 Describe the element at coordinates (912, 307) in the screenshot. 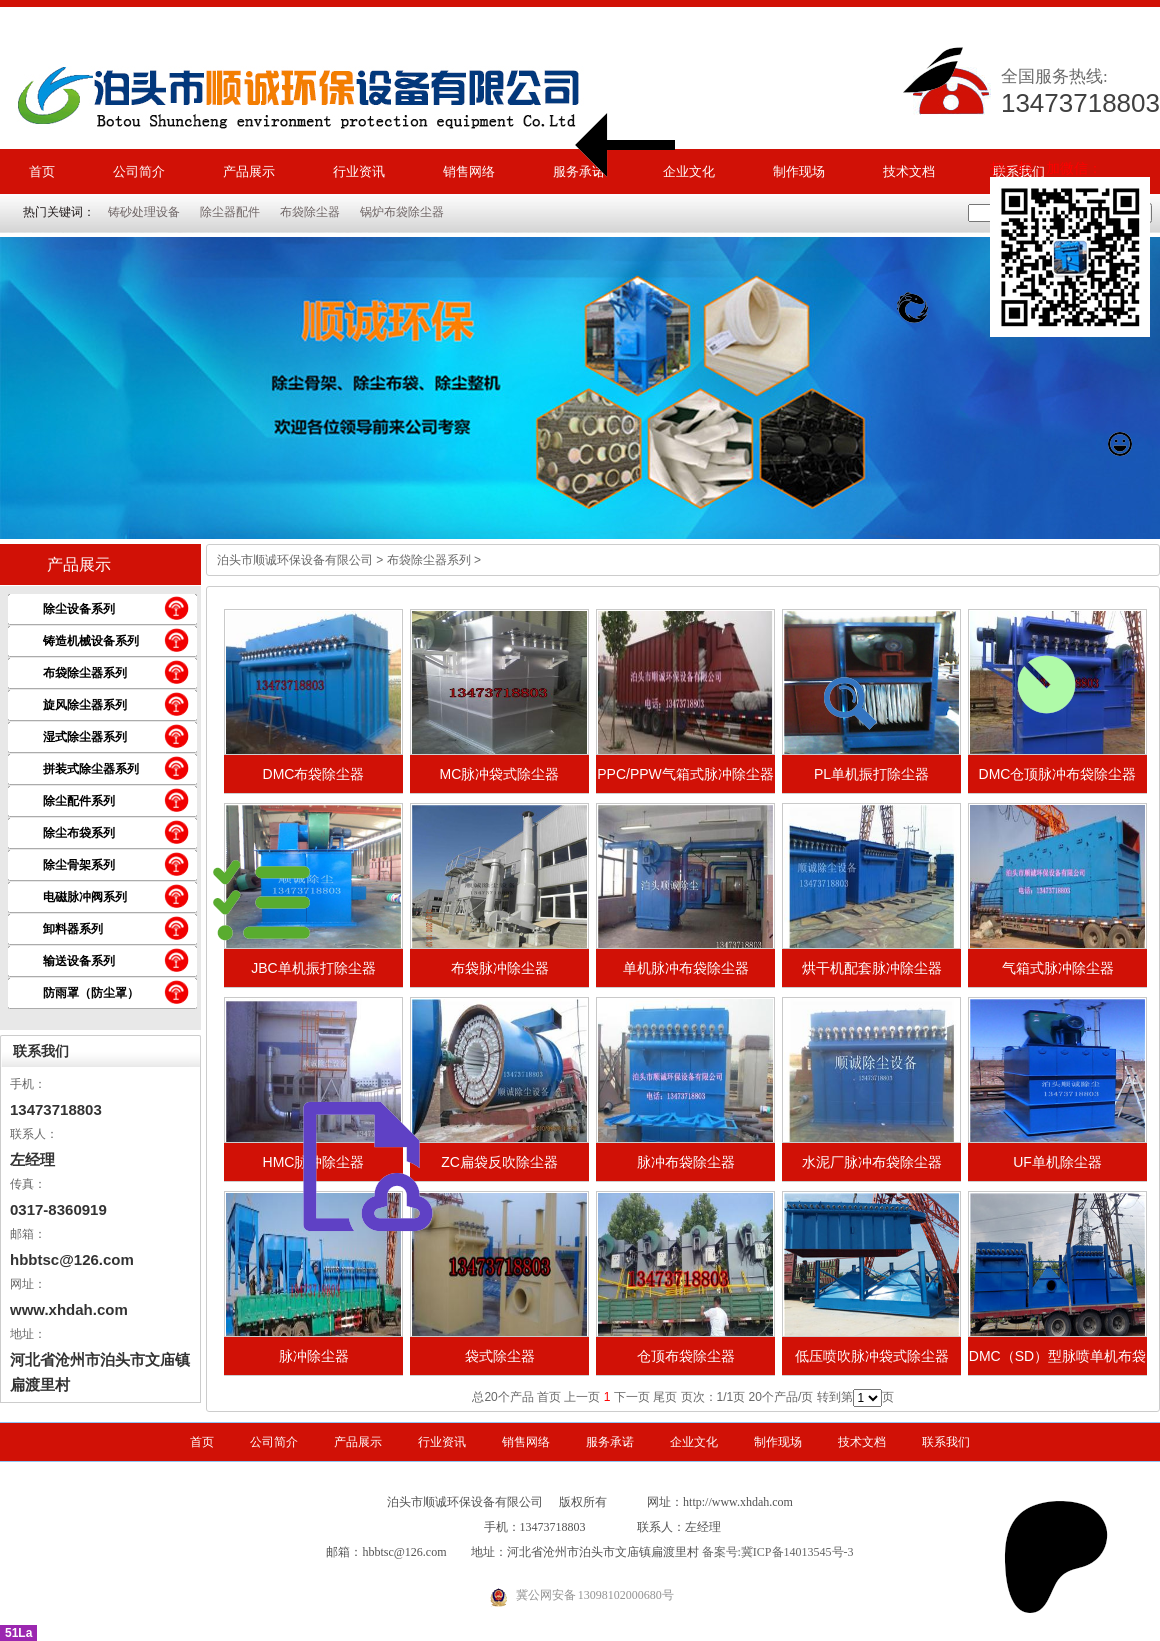

I see `ReactiveX library or framework logo` at that location.